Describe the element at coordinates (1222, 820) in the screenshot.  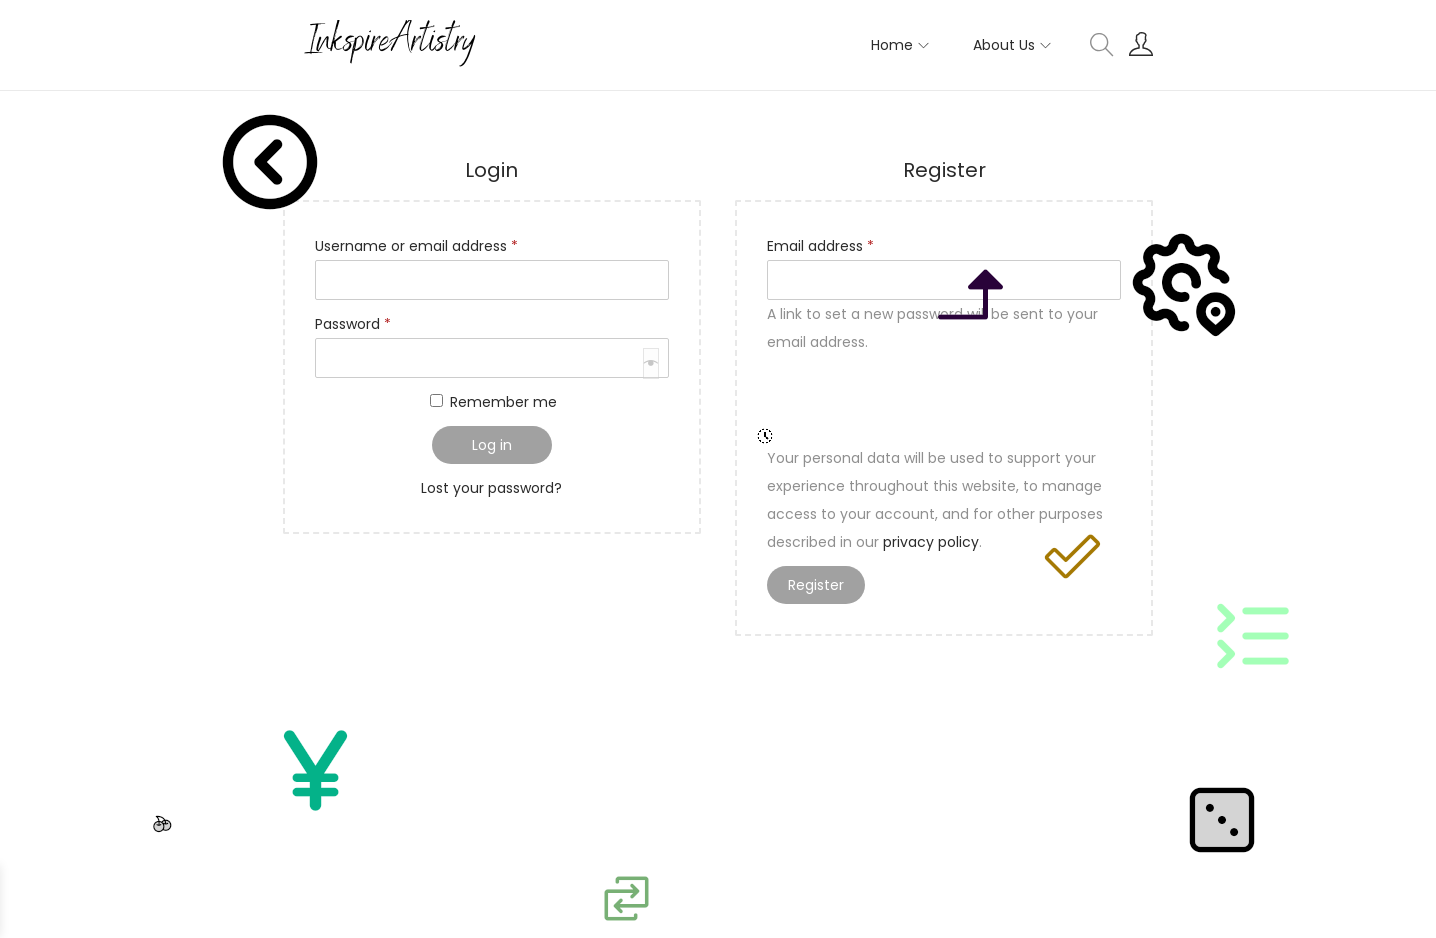
I see `roll dice or generate random number` at that location.